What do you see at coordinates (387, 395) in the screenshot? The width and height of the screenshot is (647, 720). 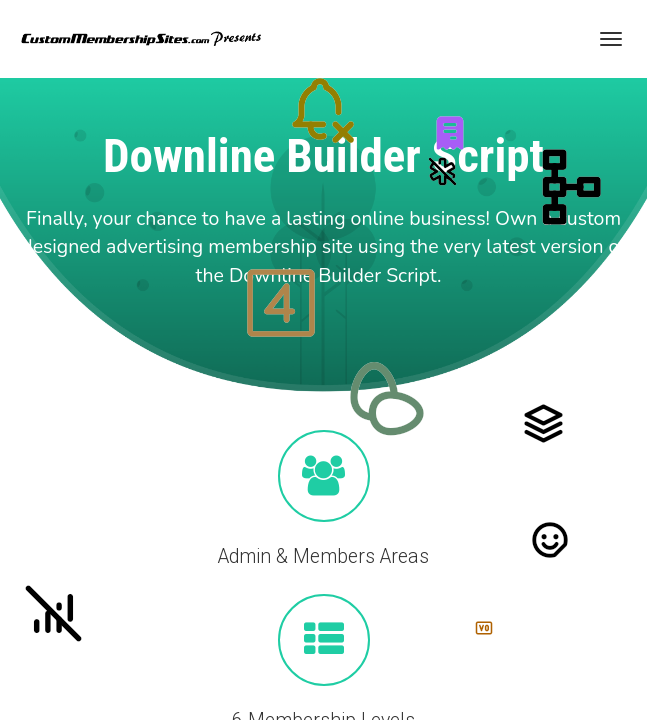 I see `browse egg or breakfast recipes` at bounding box center [387, 395].